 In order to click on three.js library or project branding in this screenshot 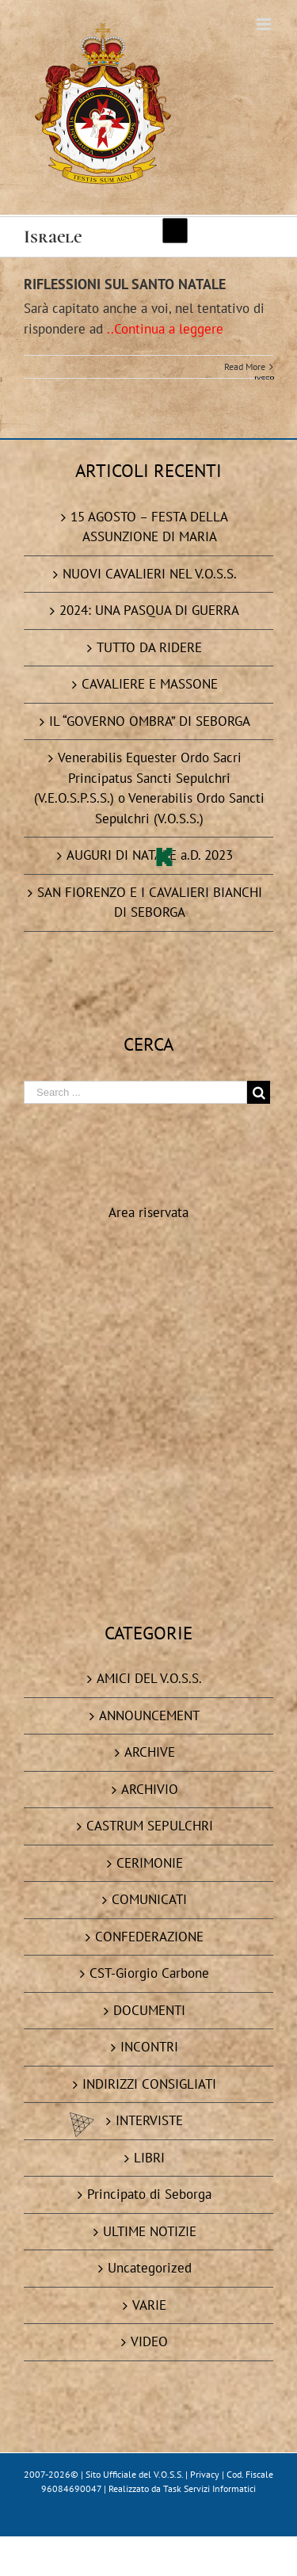, I will do `click(82, 2124)`.